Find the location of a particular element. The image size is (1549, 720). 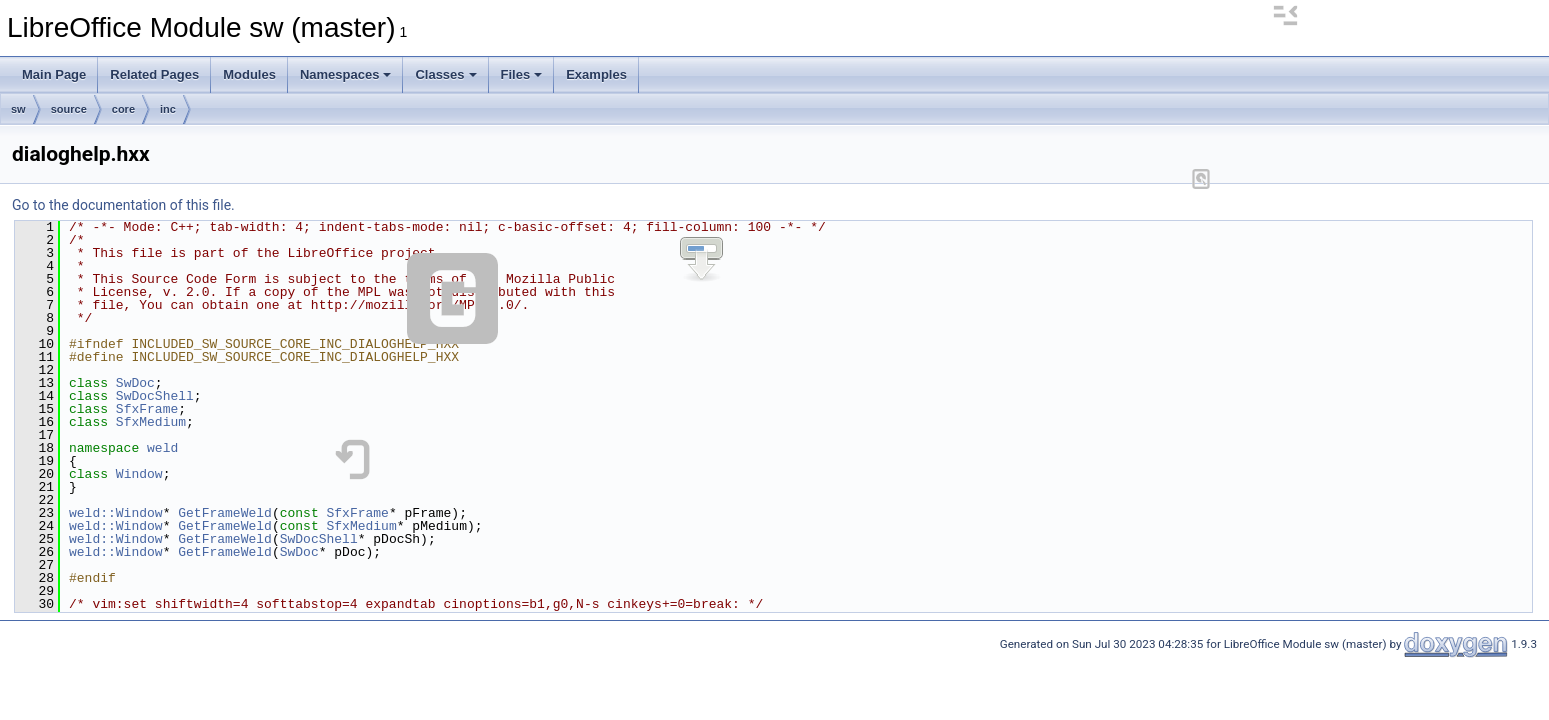

indicates GPRS mobile data connection is located at coordinates (452, 298).